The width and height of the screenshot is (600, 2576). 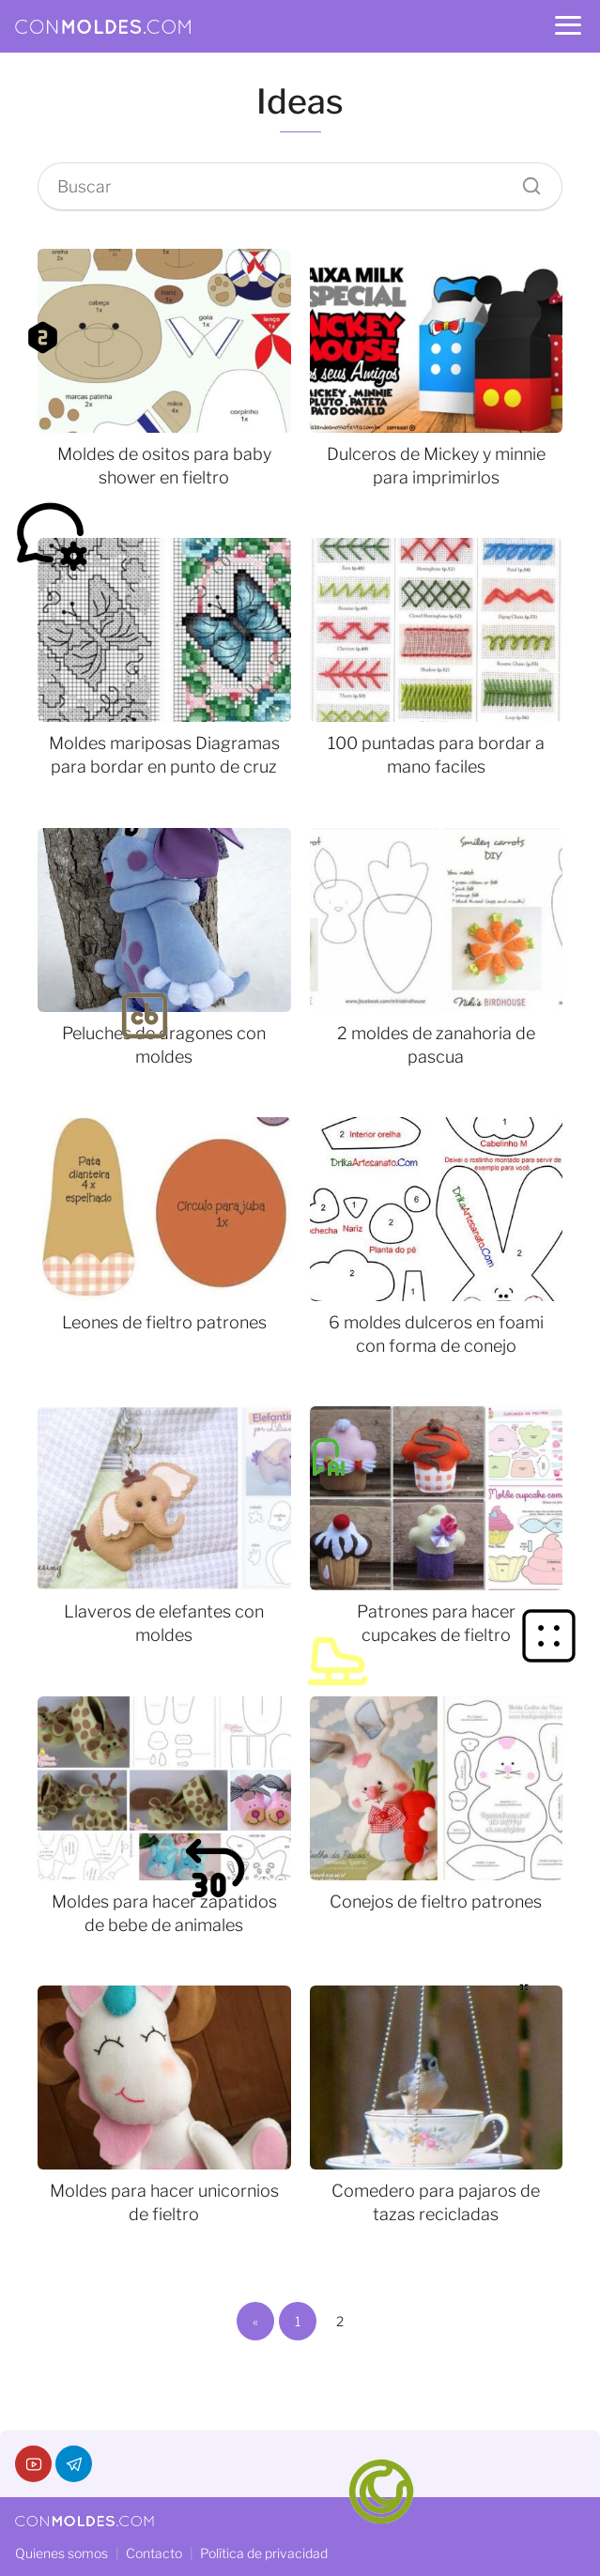 What do you see at coordinates (42, 337) in the screenshot?
I see `step 2 in a multi-step process` at bounding box center [42, 337].